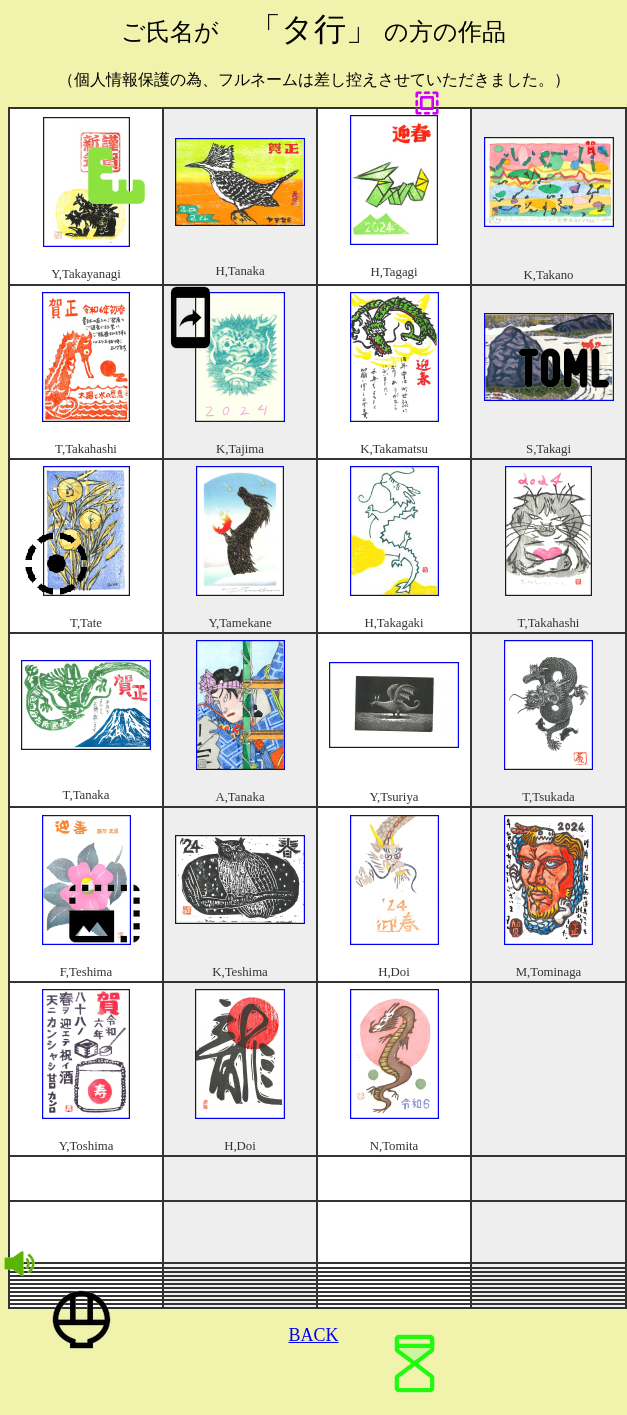 This screenshot has height=1415, width=627. Describe the element at coordinates (104, 913) in the screenshot. I see `resize image to large format` at that location.